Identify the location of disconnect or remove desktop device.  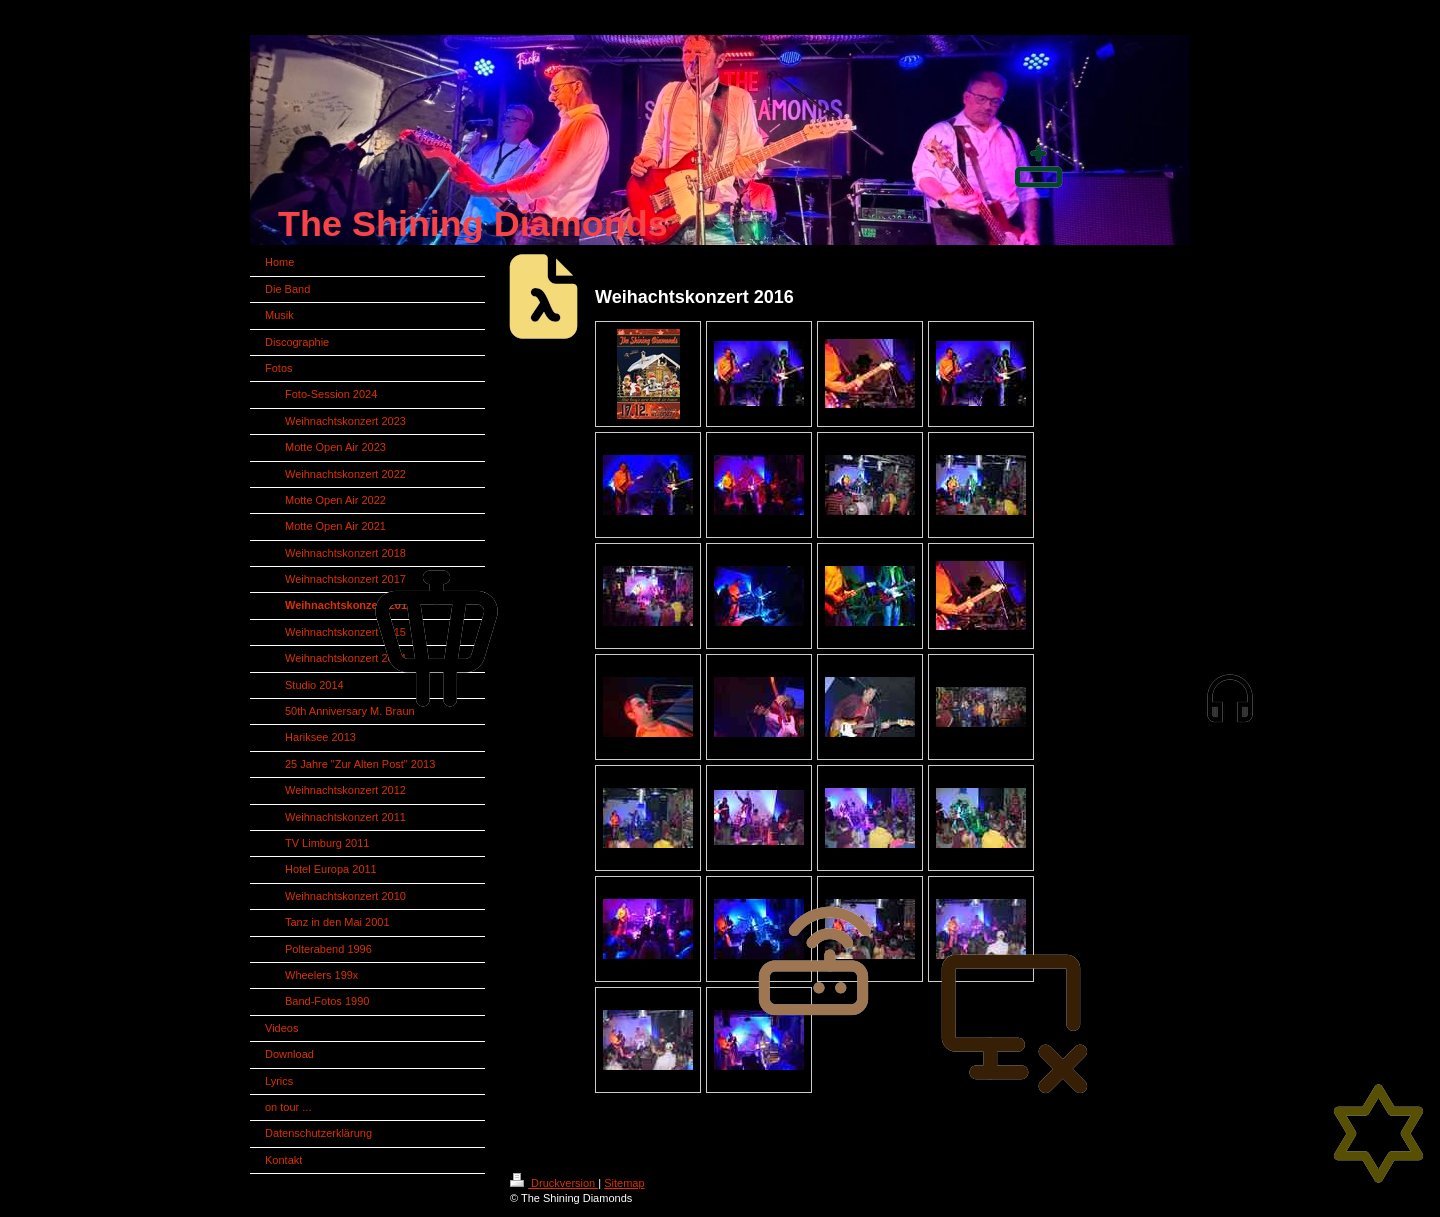
(1011, 1017).